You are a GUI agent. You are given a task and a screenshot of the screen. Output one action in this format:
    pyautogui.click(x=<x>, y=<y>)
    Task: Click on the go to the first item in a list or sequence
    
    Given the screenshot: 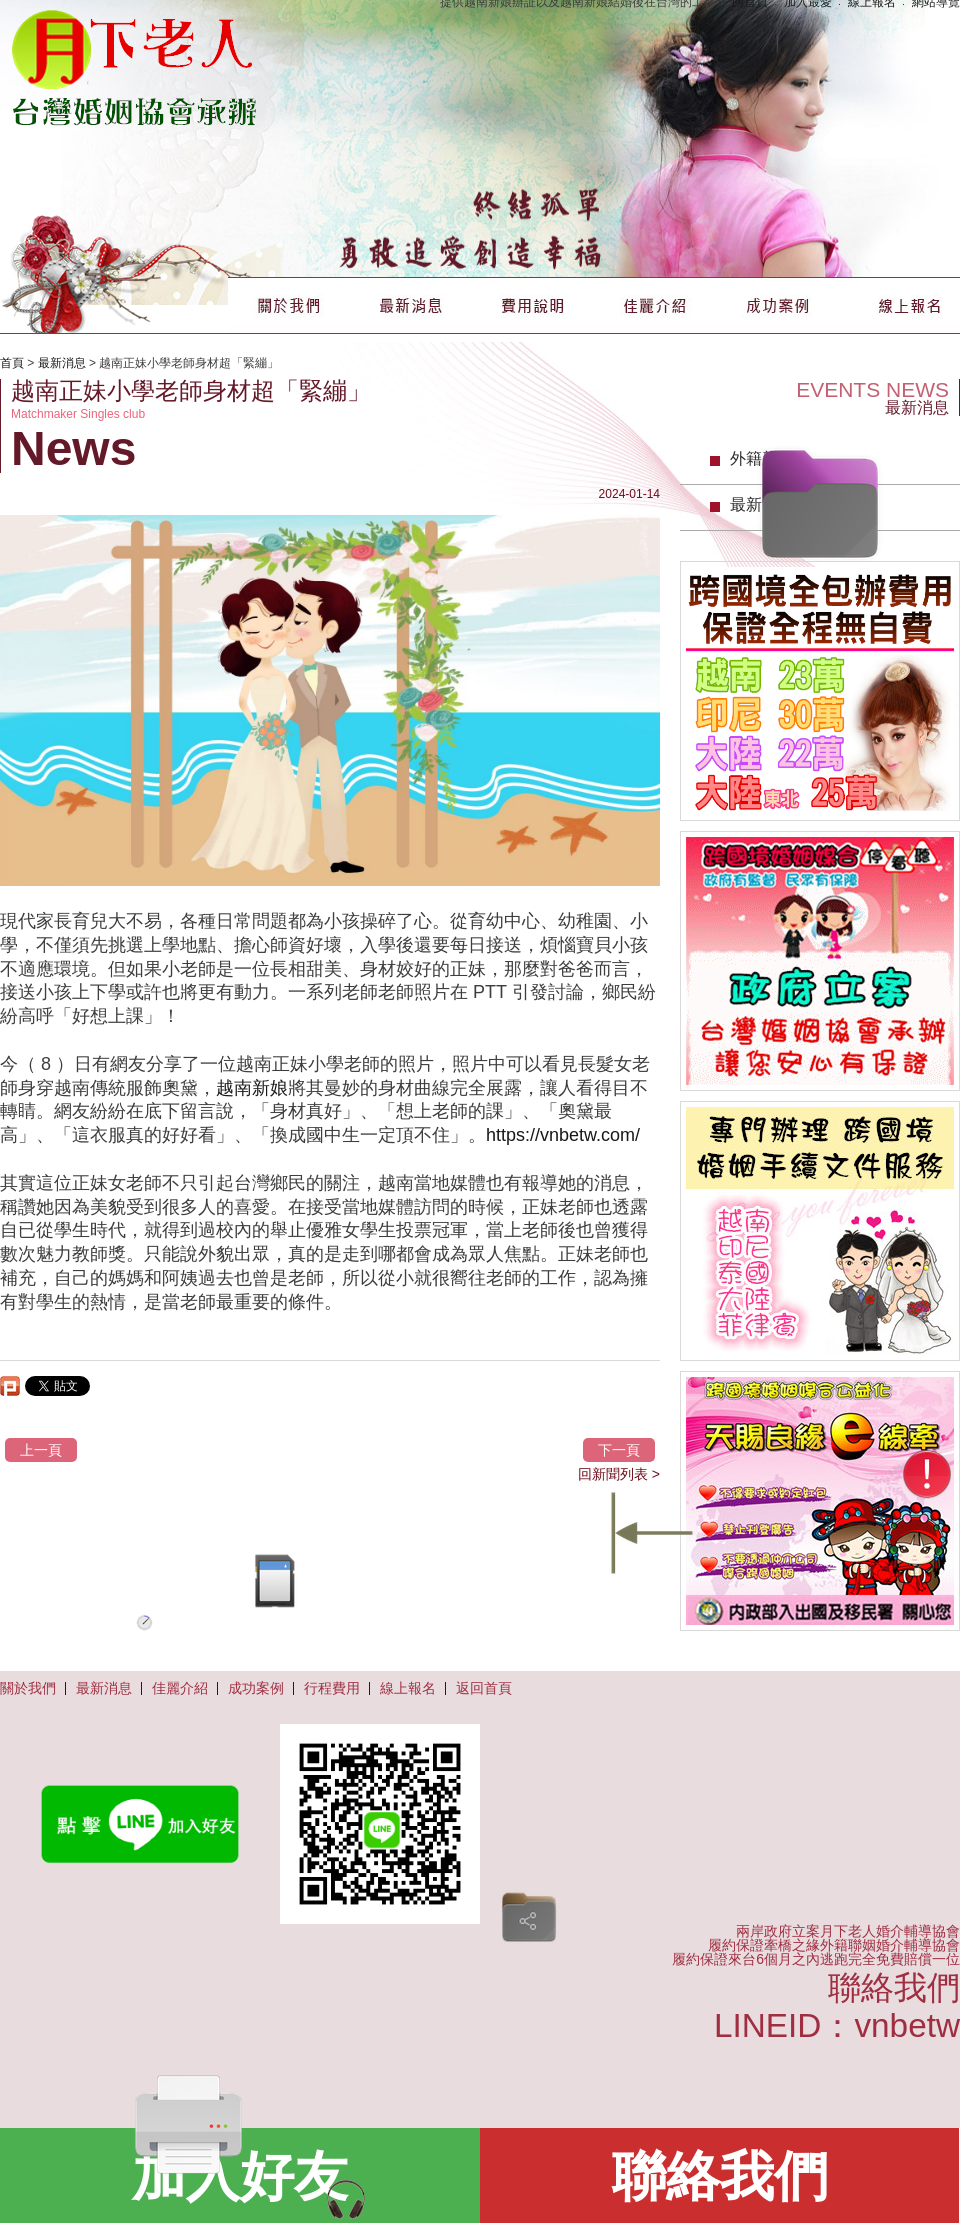 What is the action you would take?
    pyautogui.click(x=652, y=1533)
    